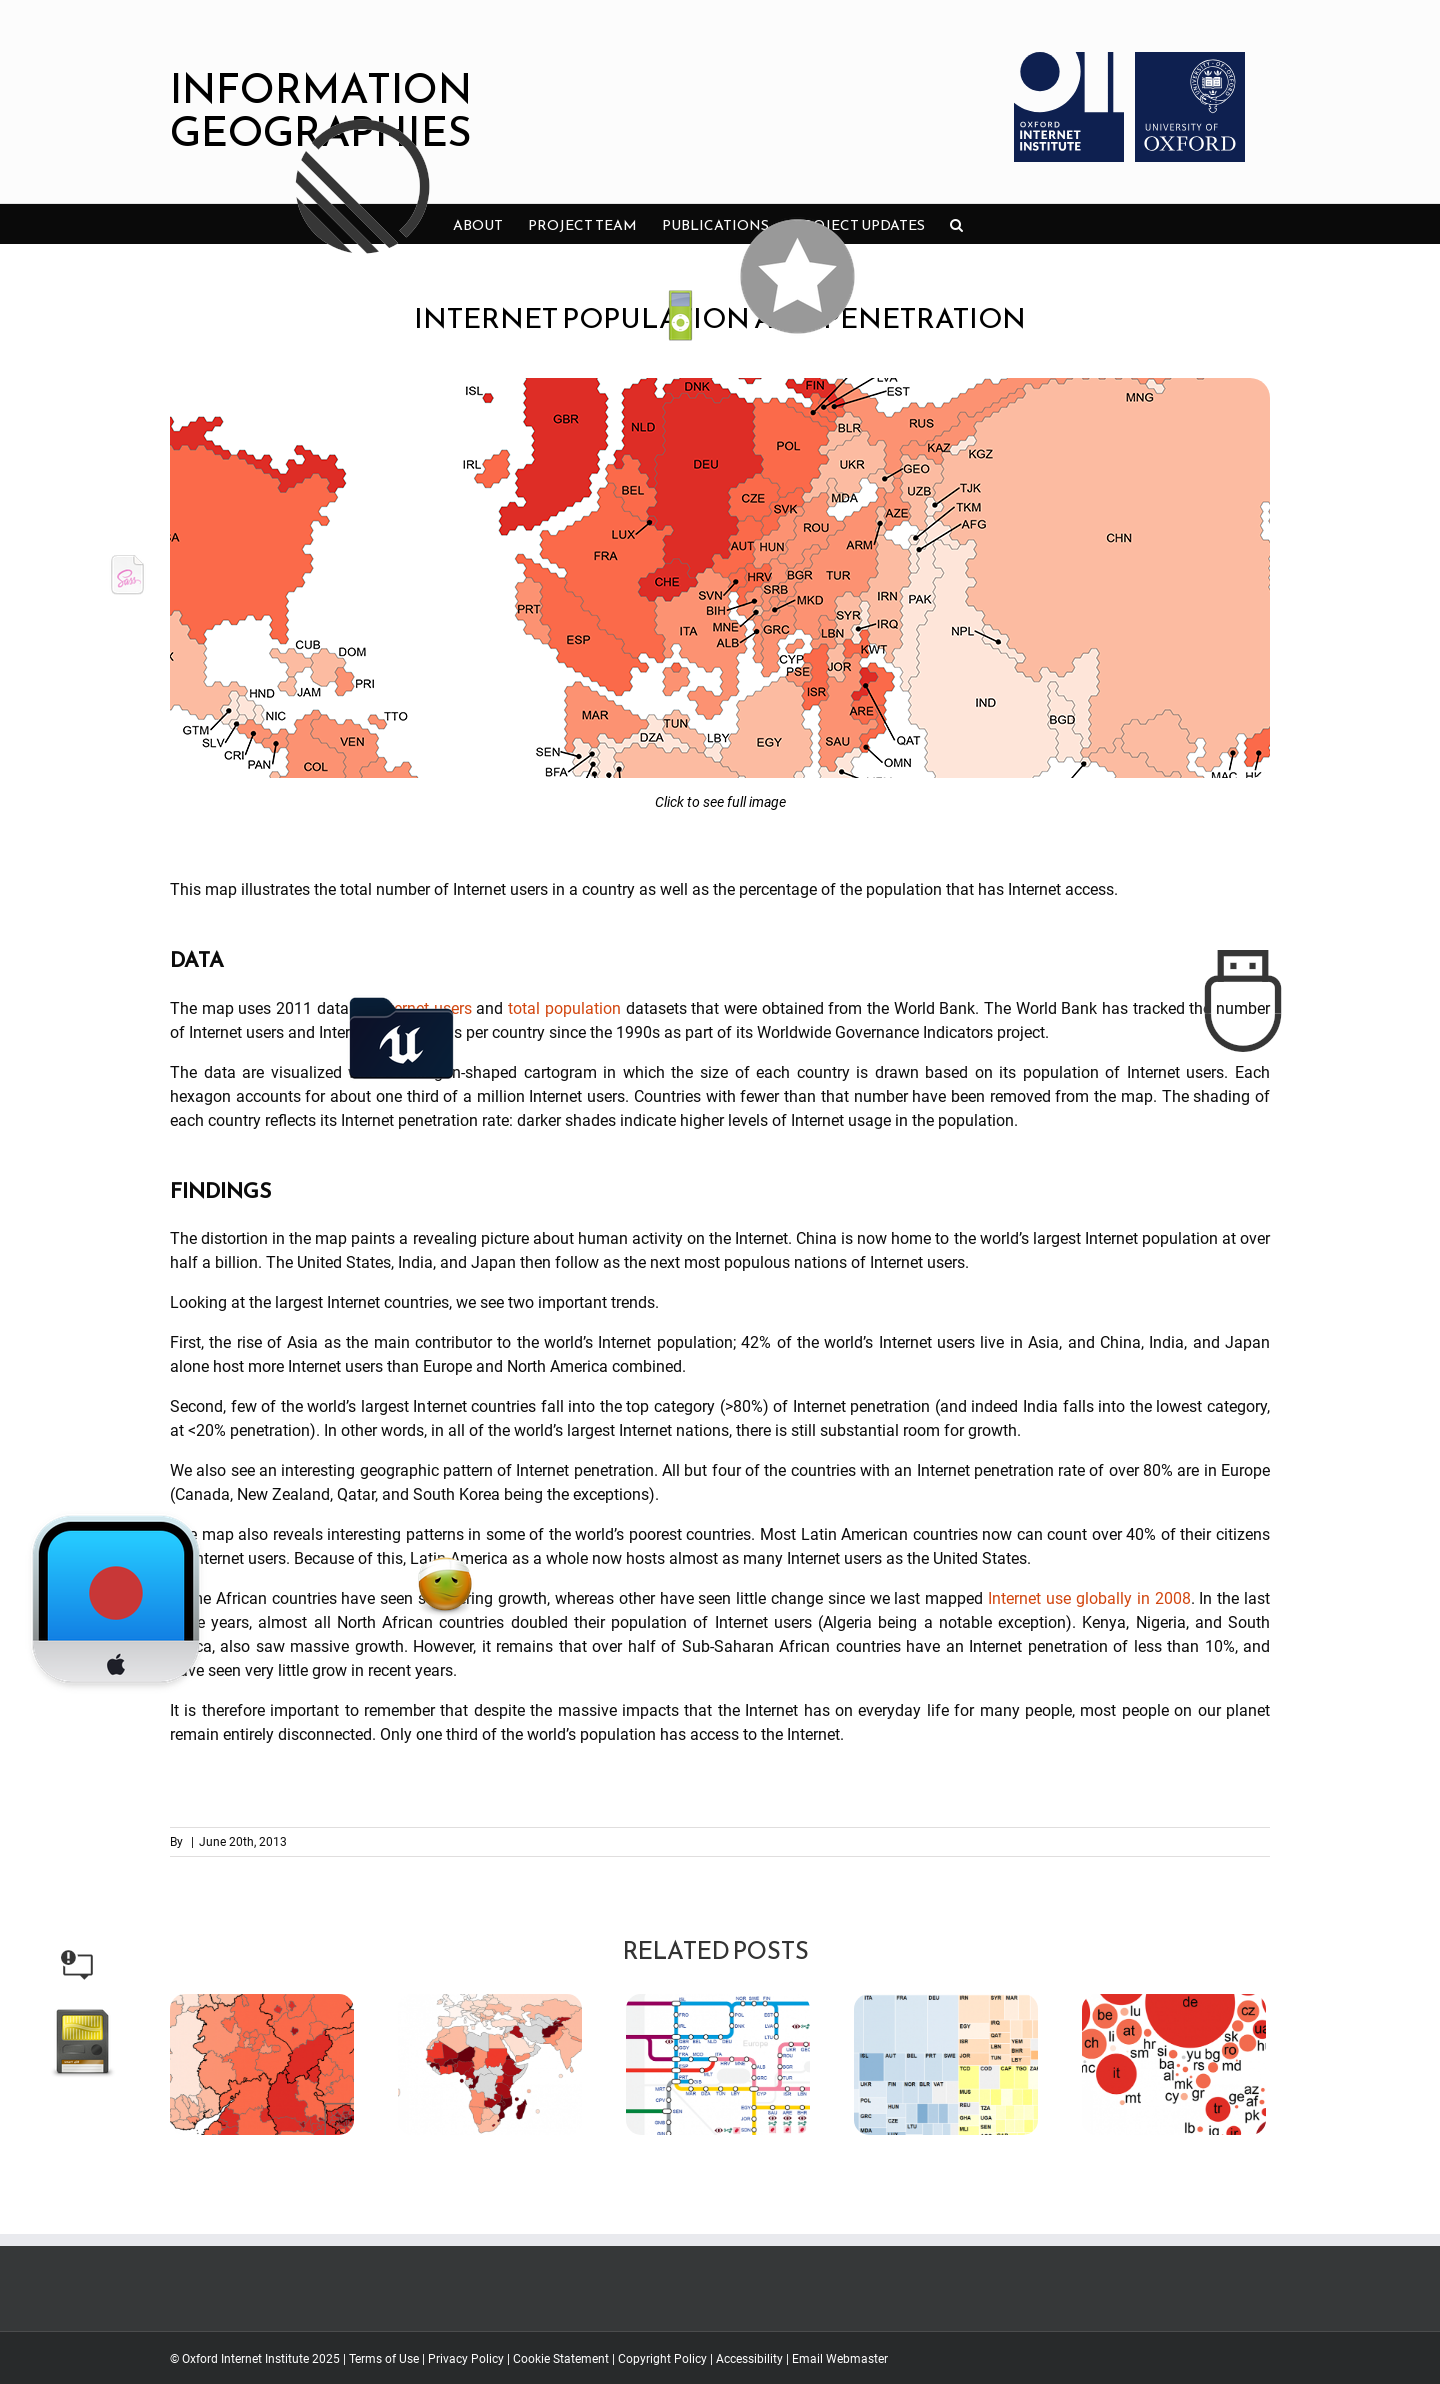 The width and height of the screenshot is (1440, 2384). What do you see at coordinates (1243, 1001) in the screenshot?
I see `access removable media settings` at bounding box center [1243, 1001].